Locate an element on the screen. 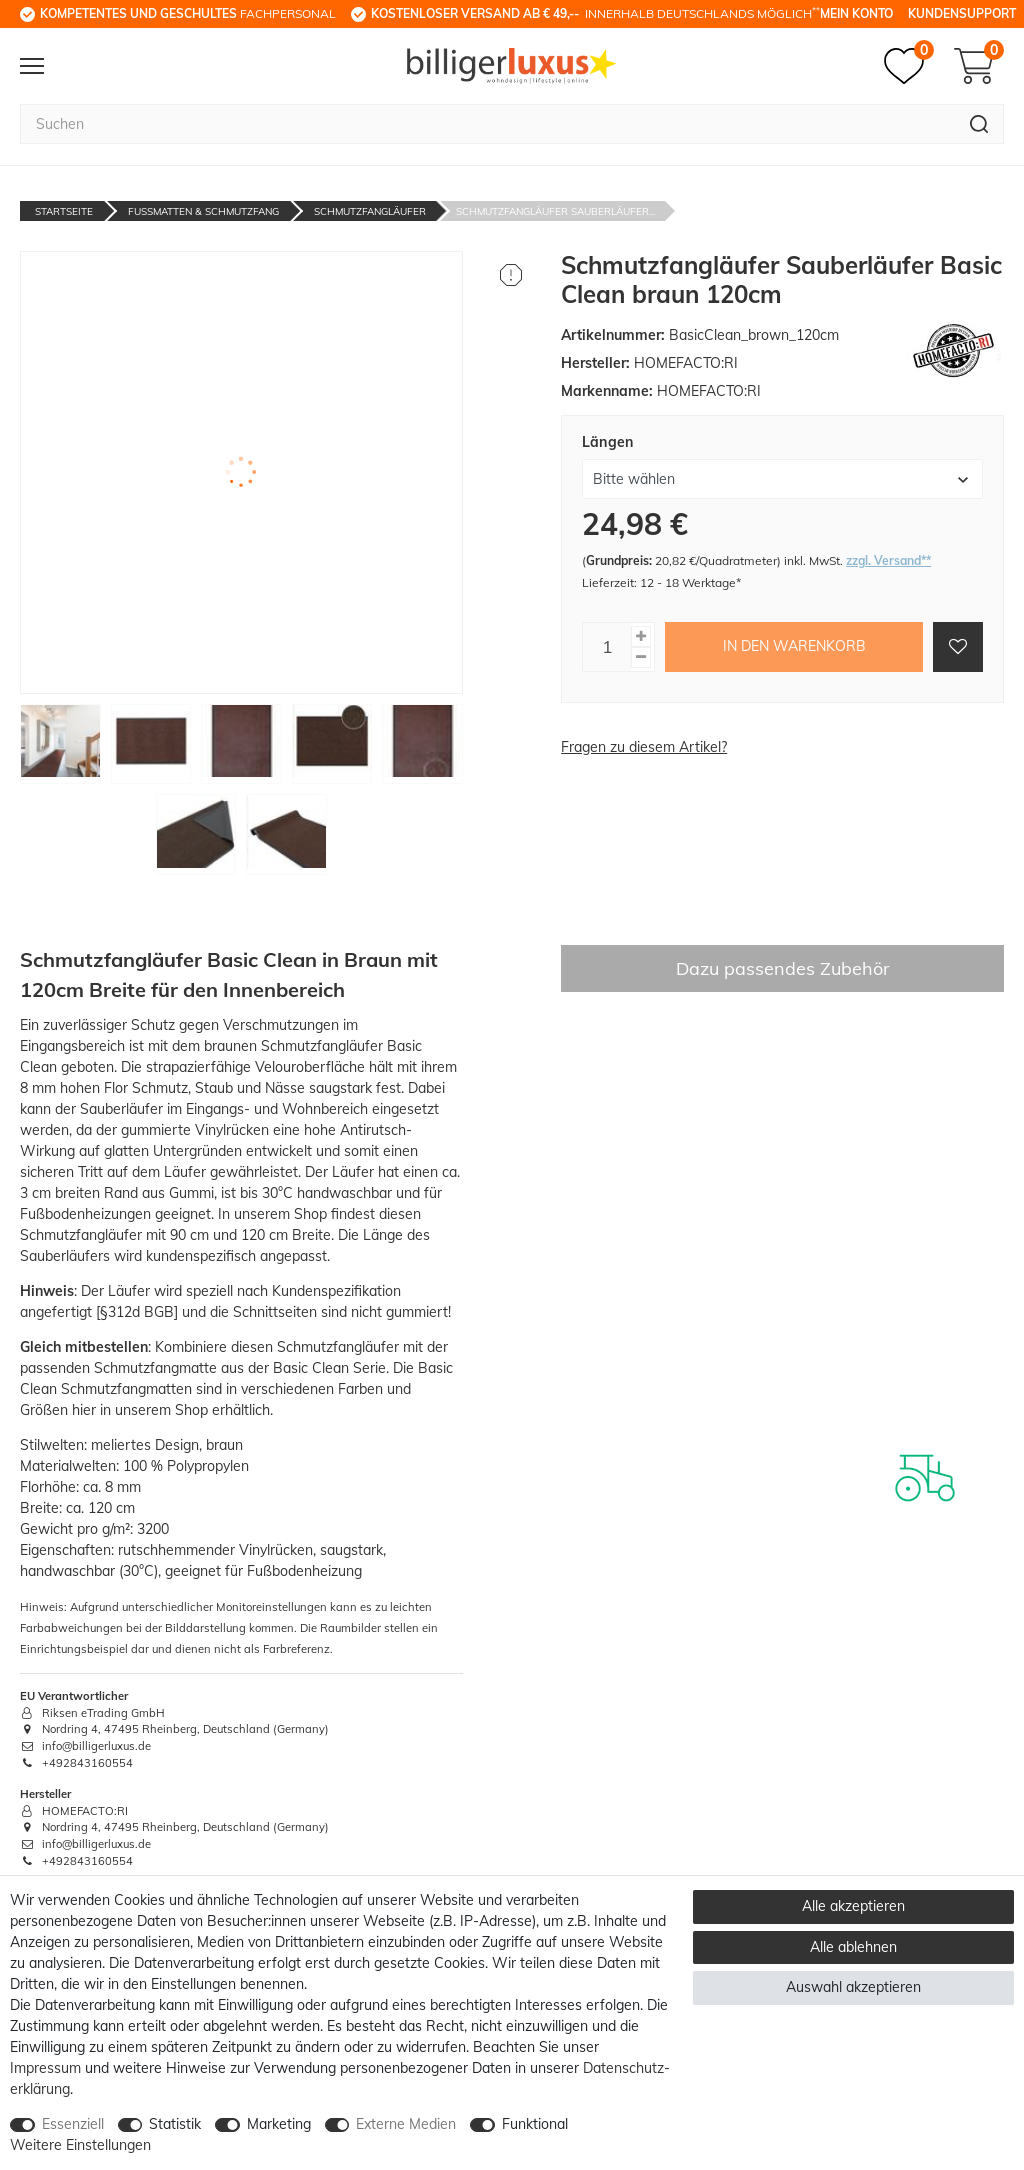 The height and width of the screenshot is (2170, 1024). access farming or agricultural features is located at coordinates (924, 1477).